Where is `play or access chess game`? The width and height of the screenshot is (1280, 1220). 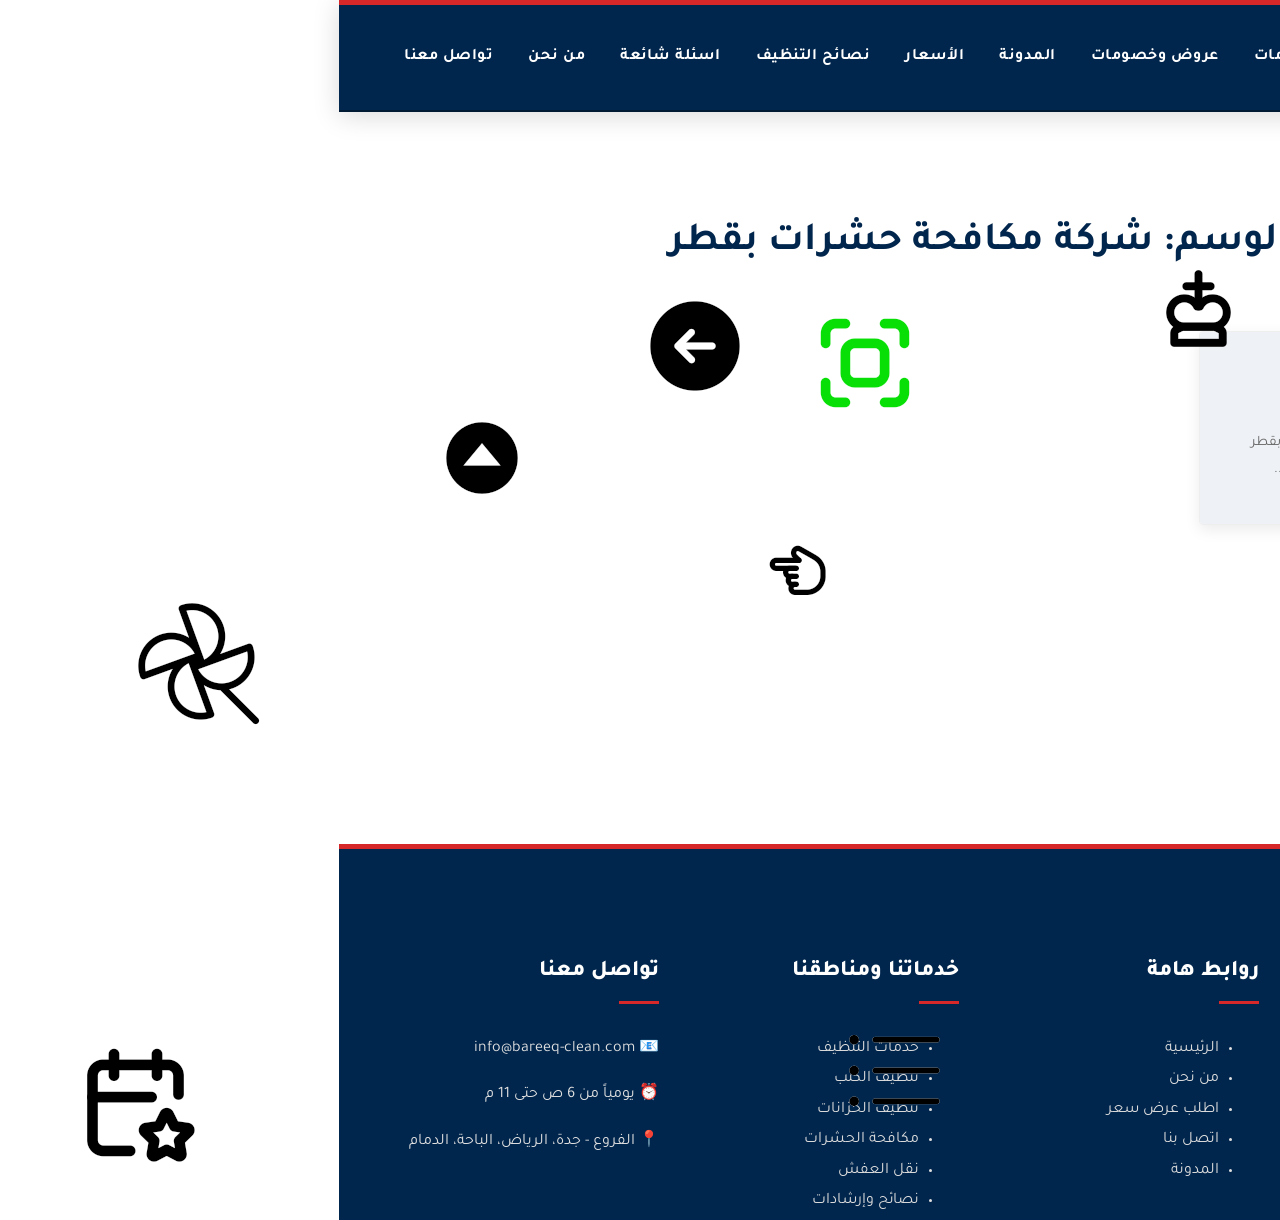 play or access chess game is located at coordinates (1198, 310).